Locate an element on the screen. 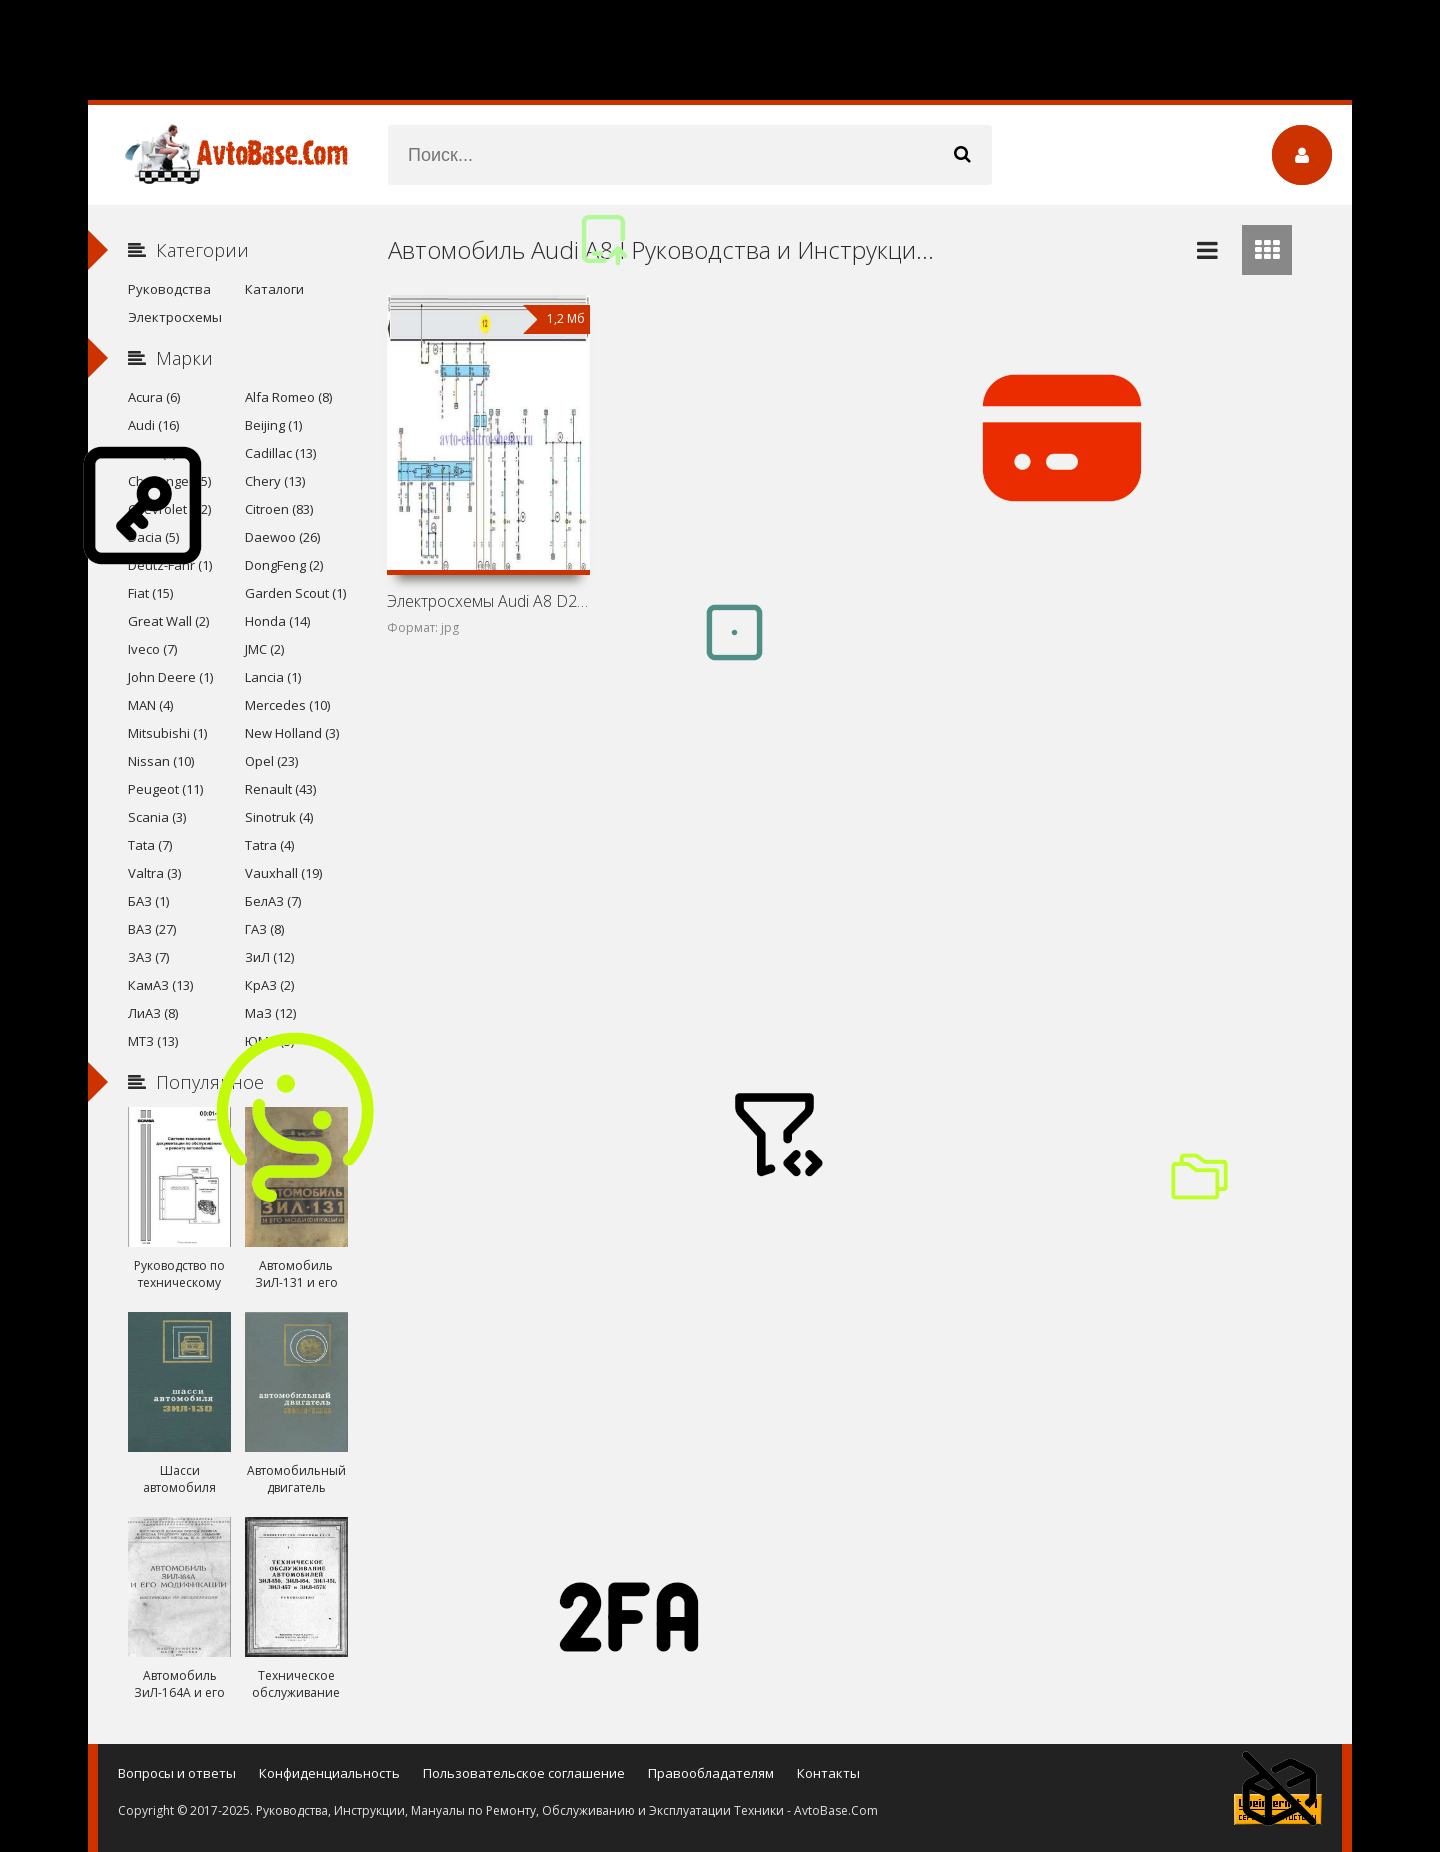 The width and height of the screenshot is (1440, 1852). filter results using code or custom query is located at coordinates (774, 1132).